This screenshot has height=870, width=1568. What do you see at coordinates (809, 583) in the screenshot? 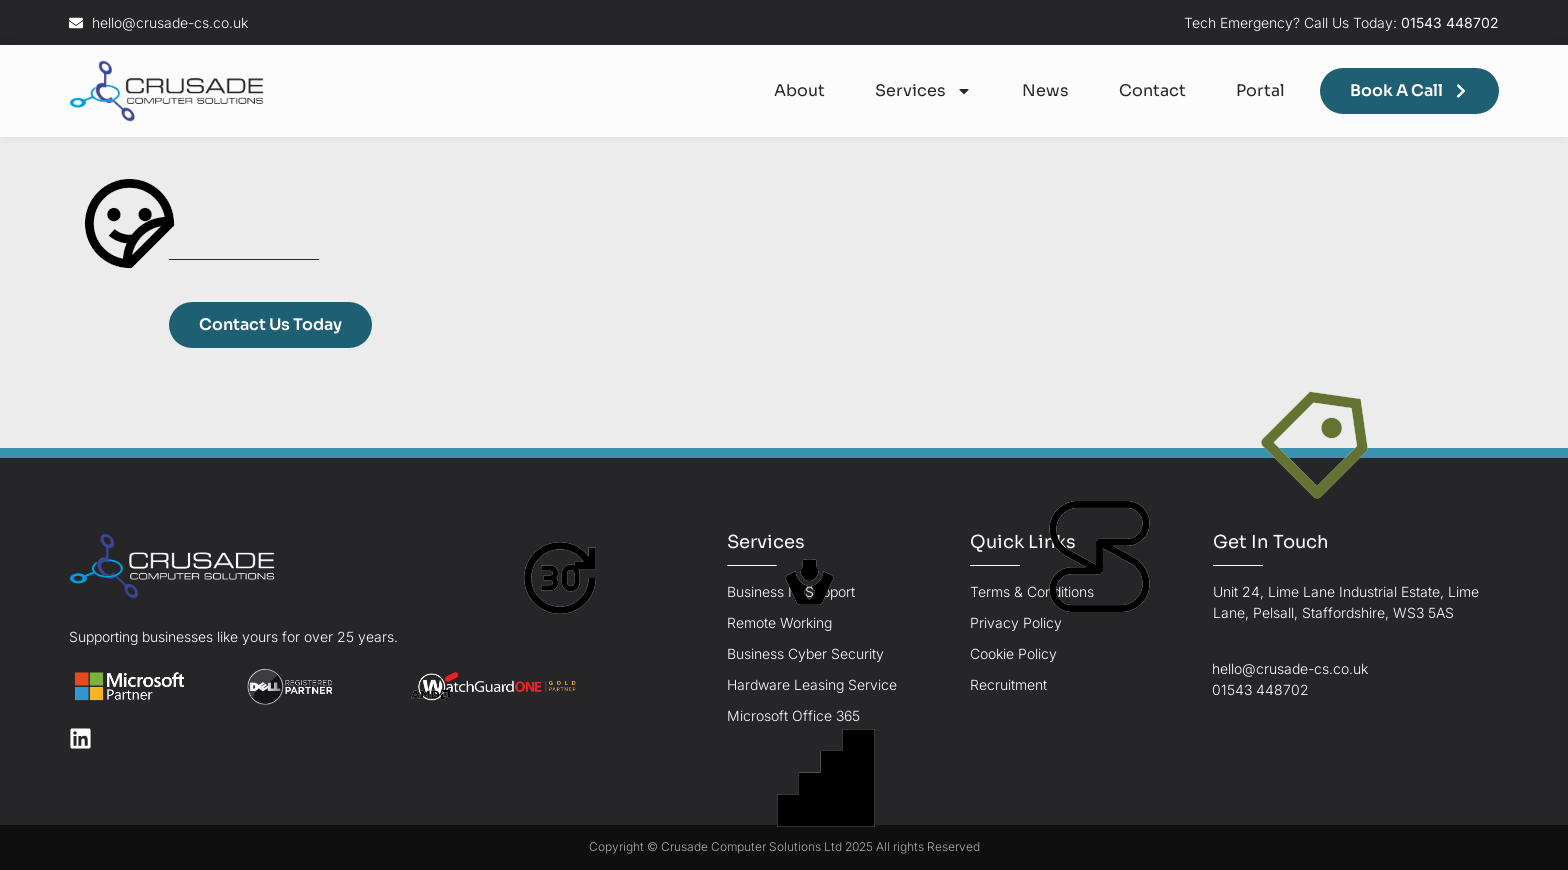
I see `browse jewelry or accessories` at bounding box center [809, 583].